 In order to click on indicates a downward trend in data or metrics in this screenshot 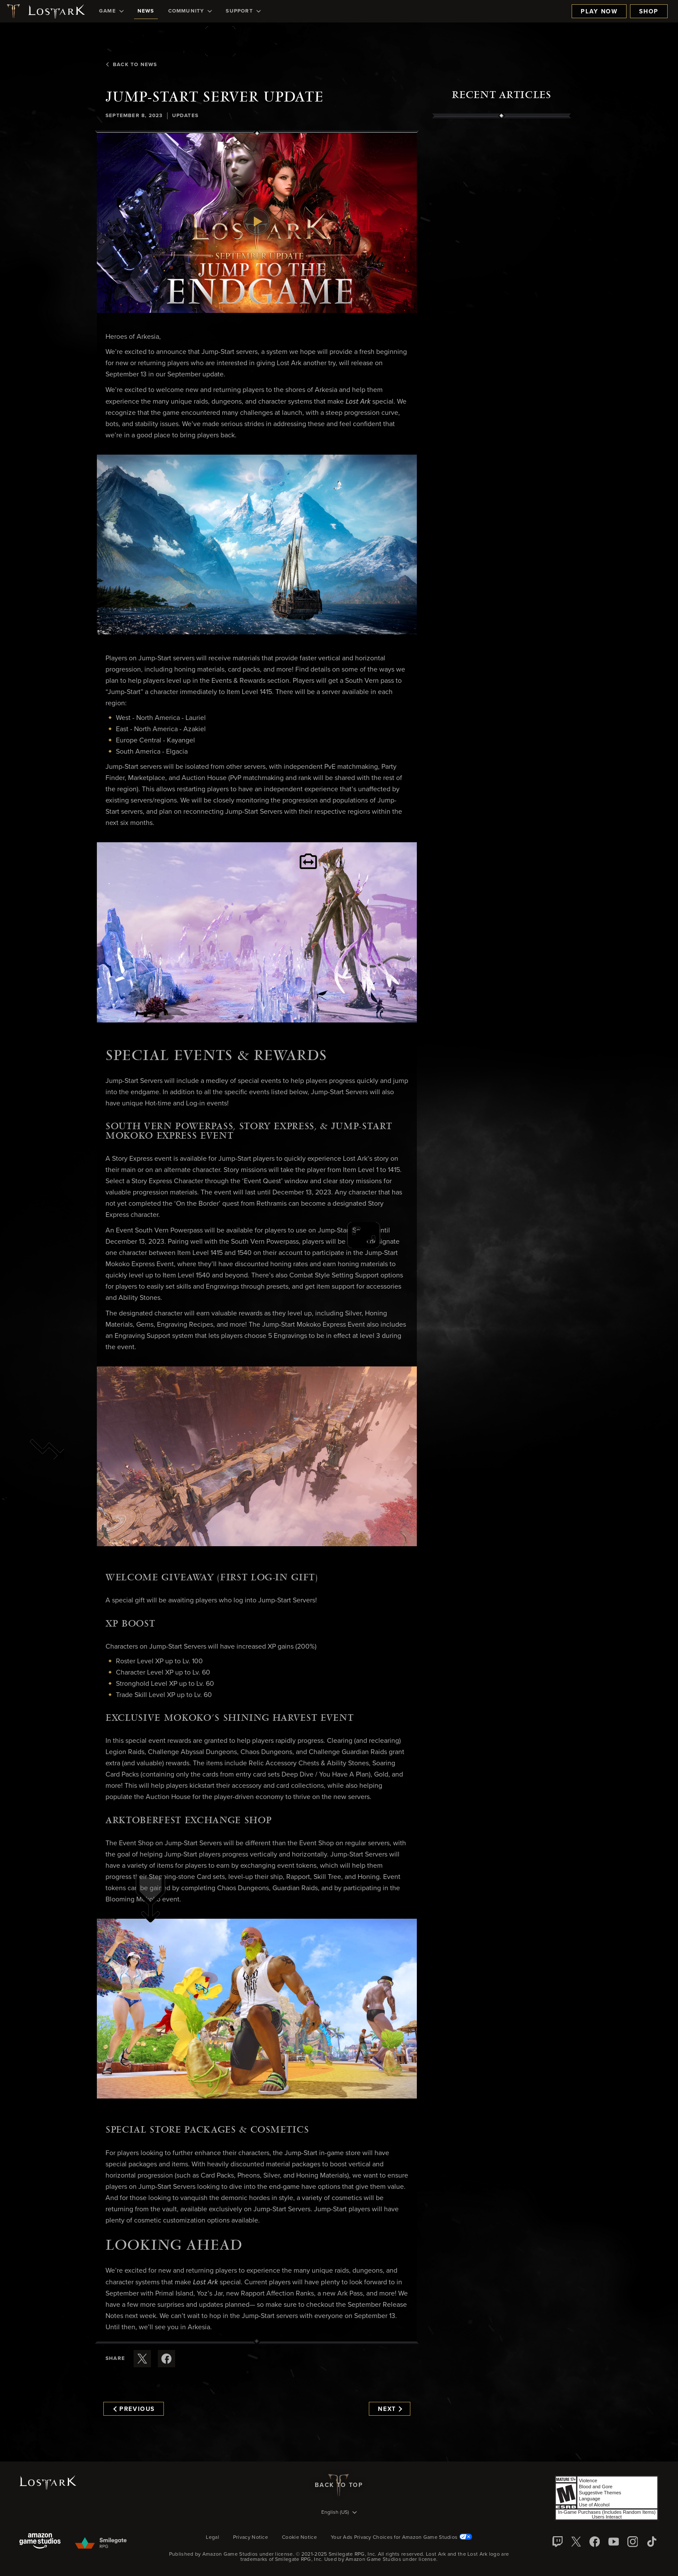, I will do `click(47, 1449)`.